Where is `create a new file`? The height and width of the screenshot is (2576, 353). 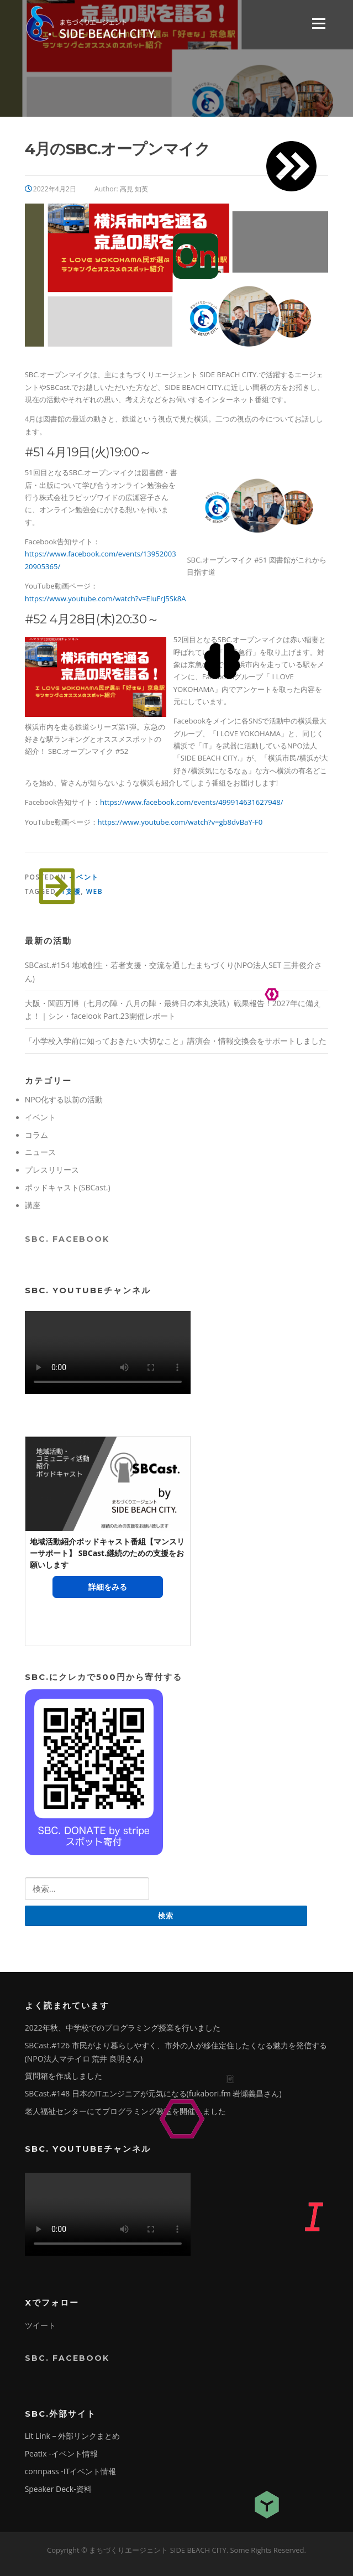
create a new file is located at coordinates (230, 2079).